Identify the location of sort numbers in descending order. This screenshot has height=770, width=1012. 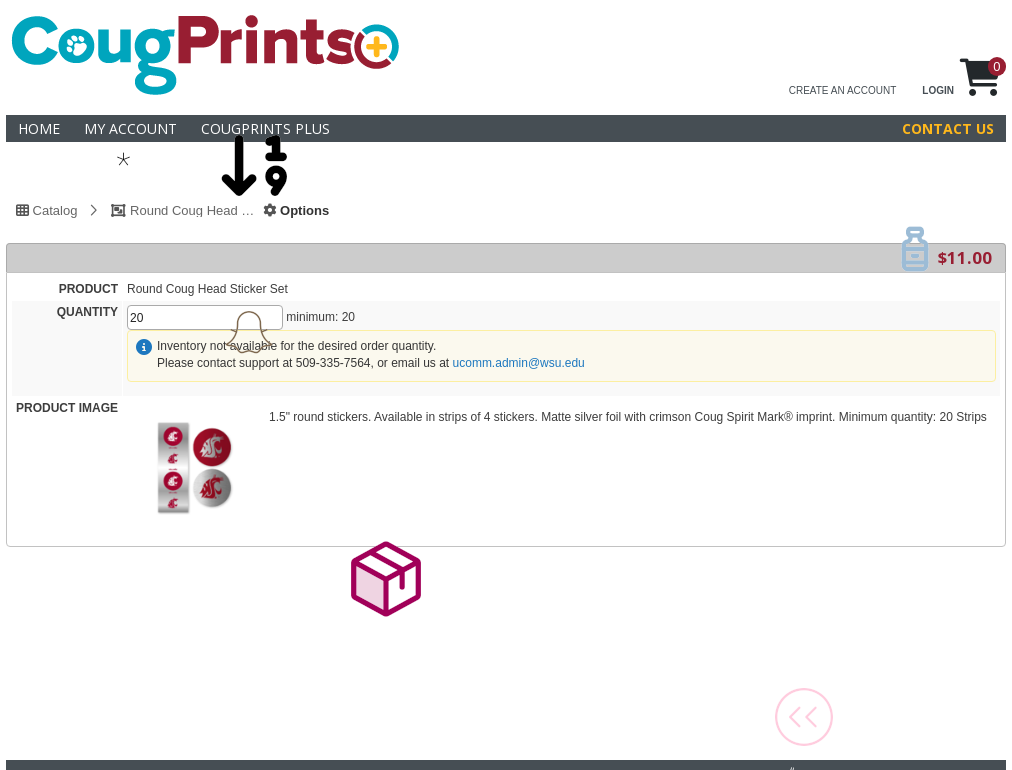
(256, 165).